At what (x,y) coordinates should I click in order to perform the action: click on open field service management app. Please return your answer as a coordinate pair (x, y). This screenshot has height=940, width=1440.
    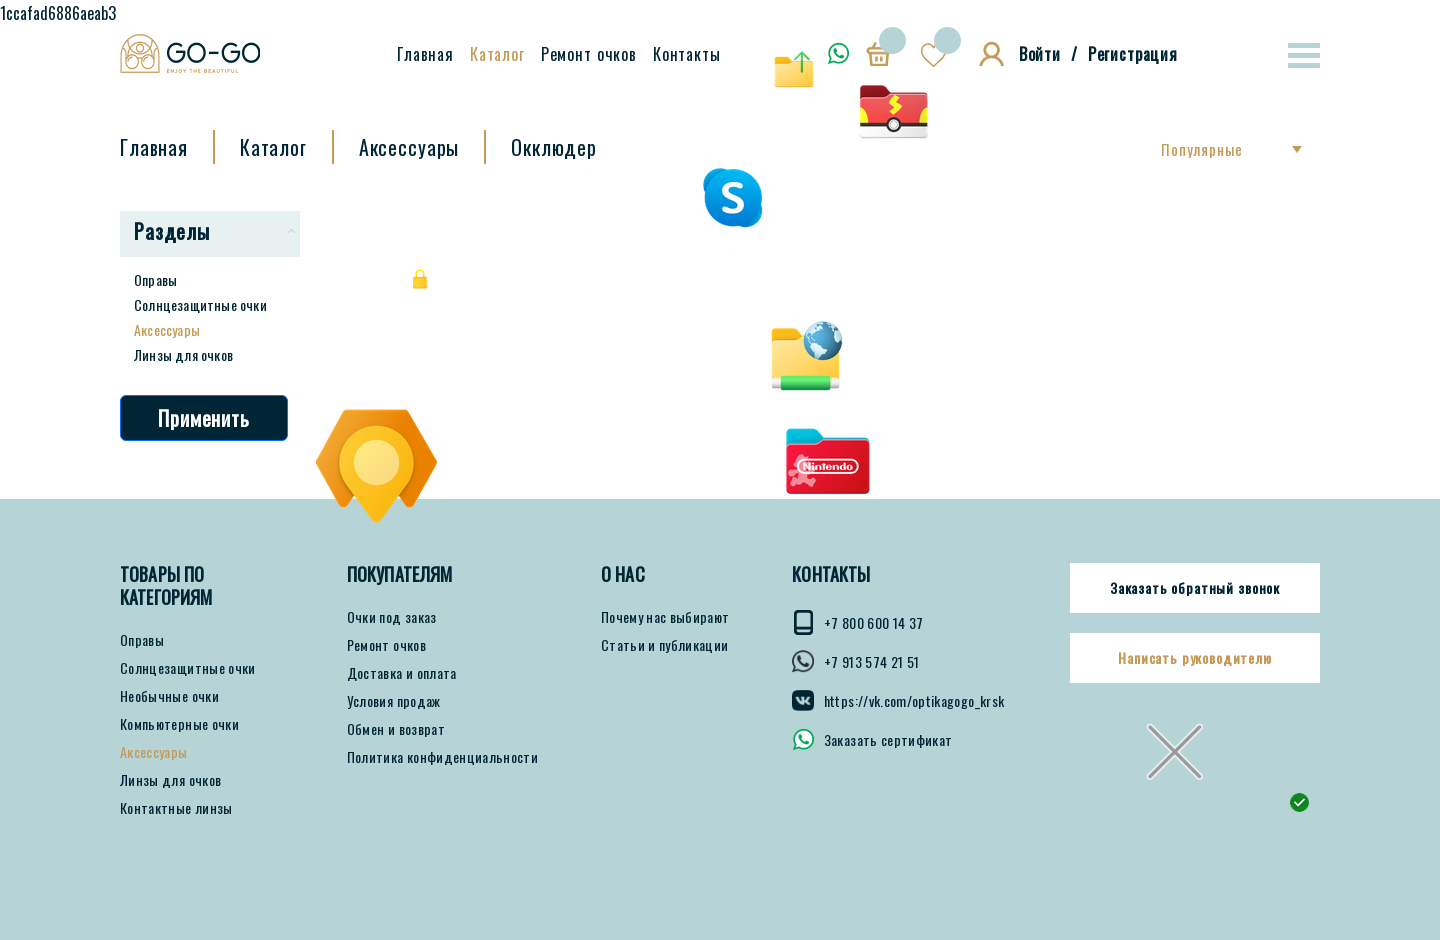
    Looking at the image, I should click on (376, 462).